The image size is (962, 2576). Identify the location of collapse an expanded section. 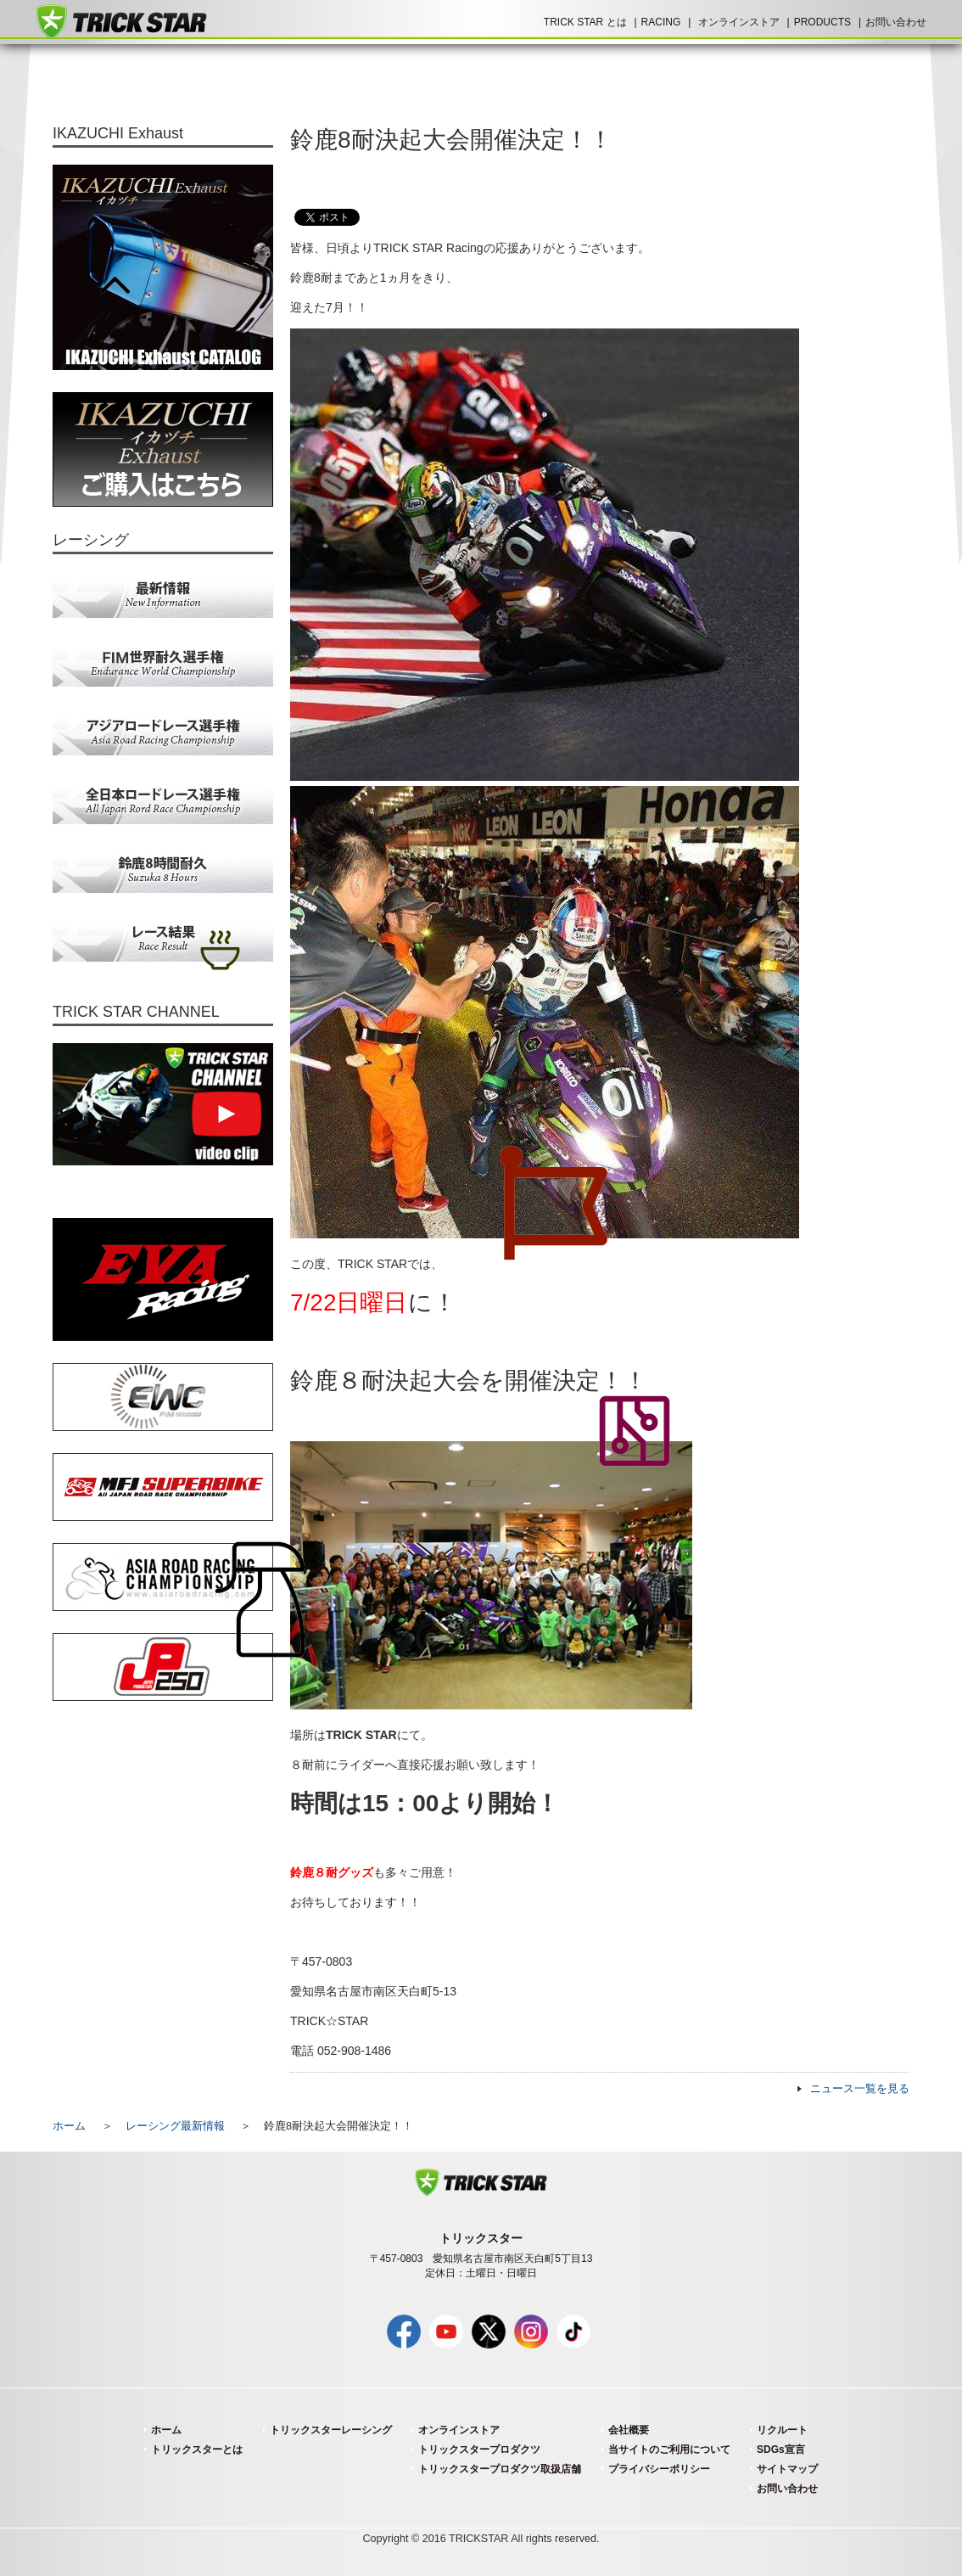
(115, 286).